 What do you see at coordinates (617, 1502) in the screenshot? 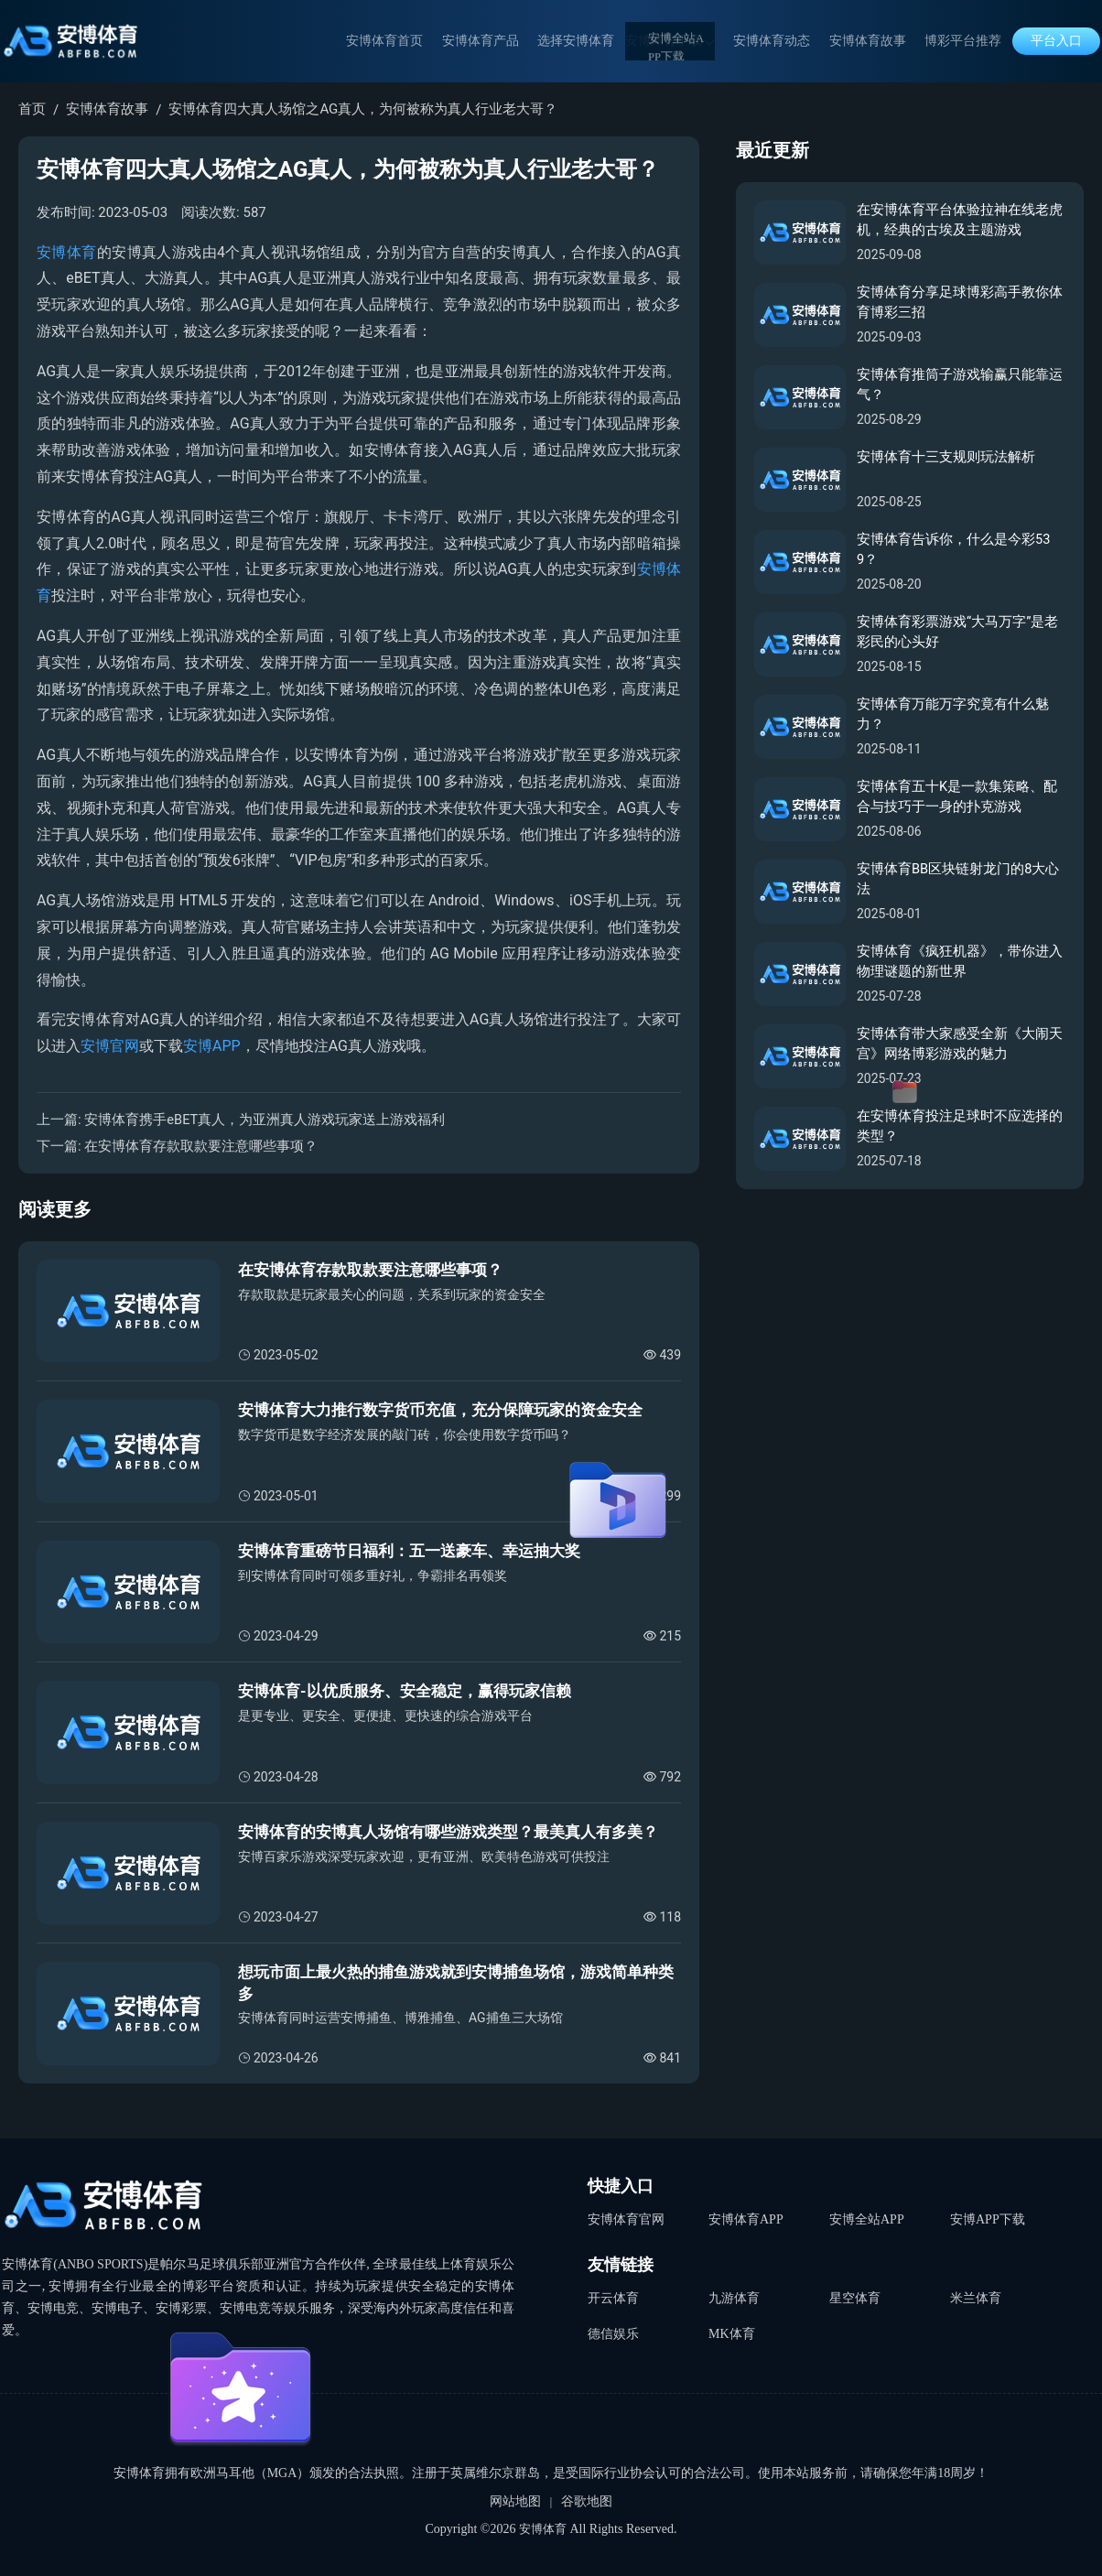
I see `open microsoft dynamics 365 for phones folder` at bounding box center [617, 1502].